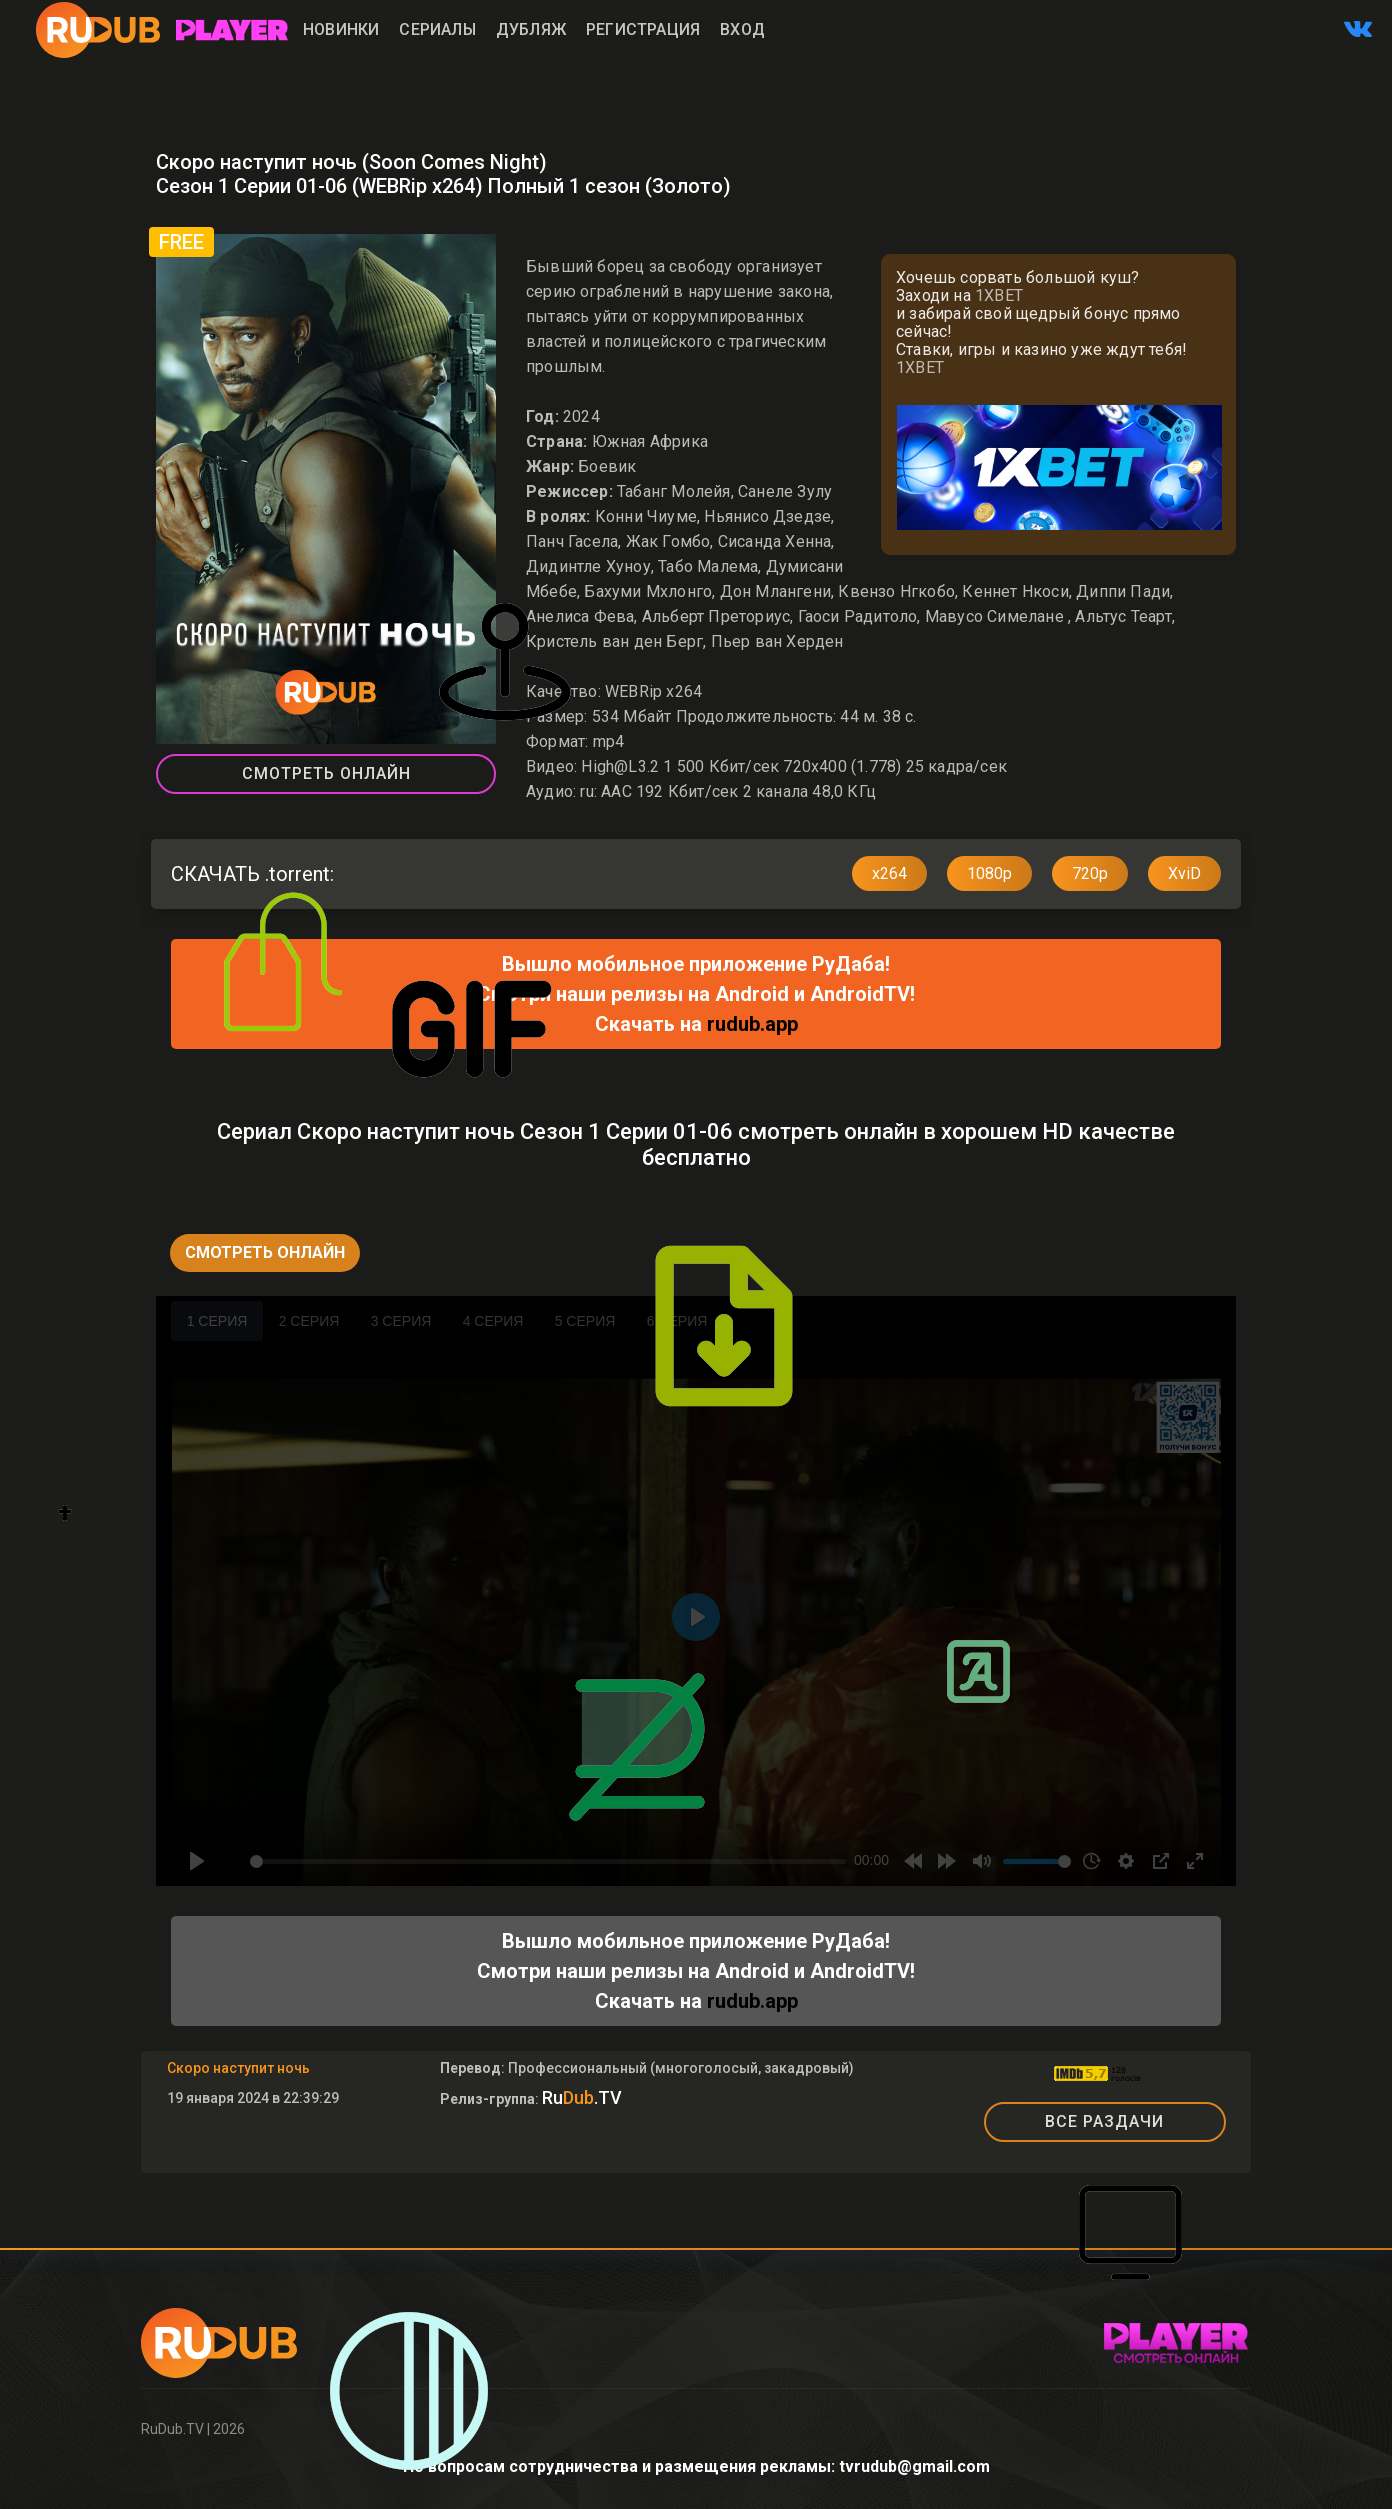 This screenshot has height=2509, width=1392. Describe the element at coordinates (65, 1513) in the screenshot. I see `religious or faith-related content` at that location.